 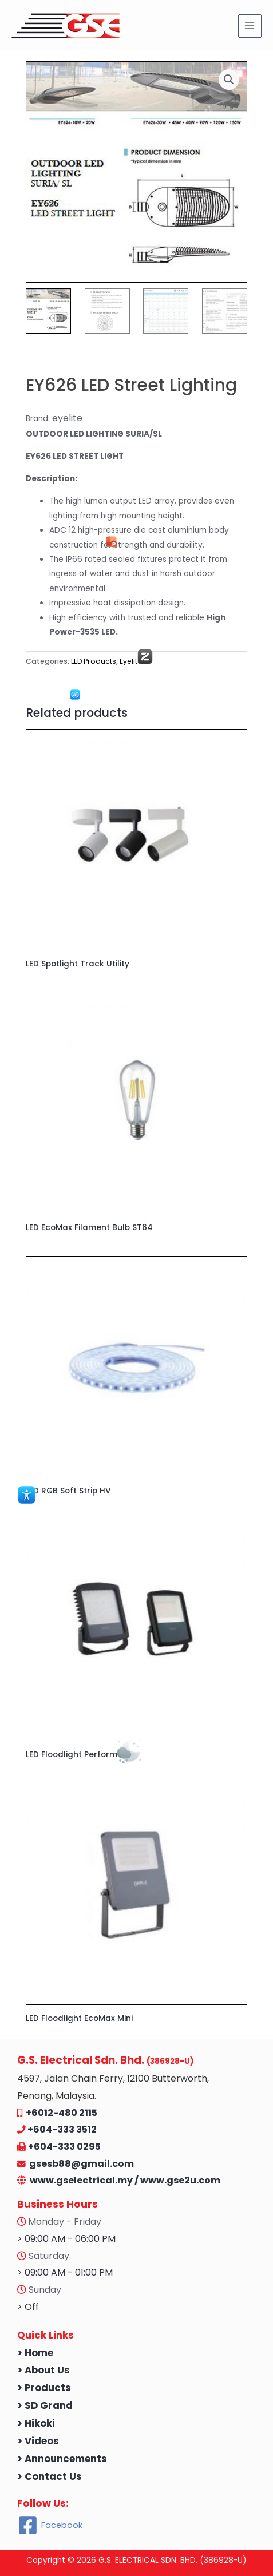 What do you see at coordinates (26, 1495) in the screenshot?
I see `open accessibility settings` at bounding box center [26, 1495].